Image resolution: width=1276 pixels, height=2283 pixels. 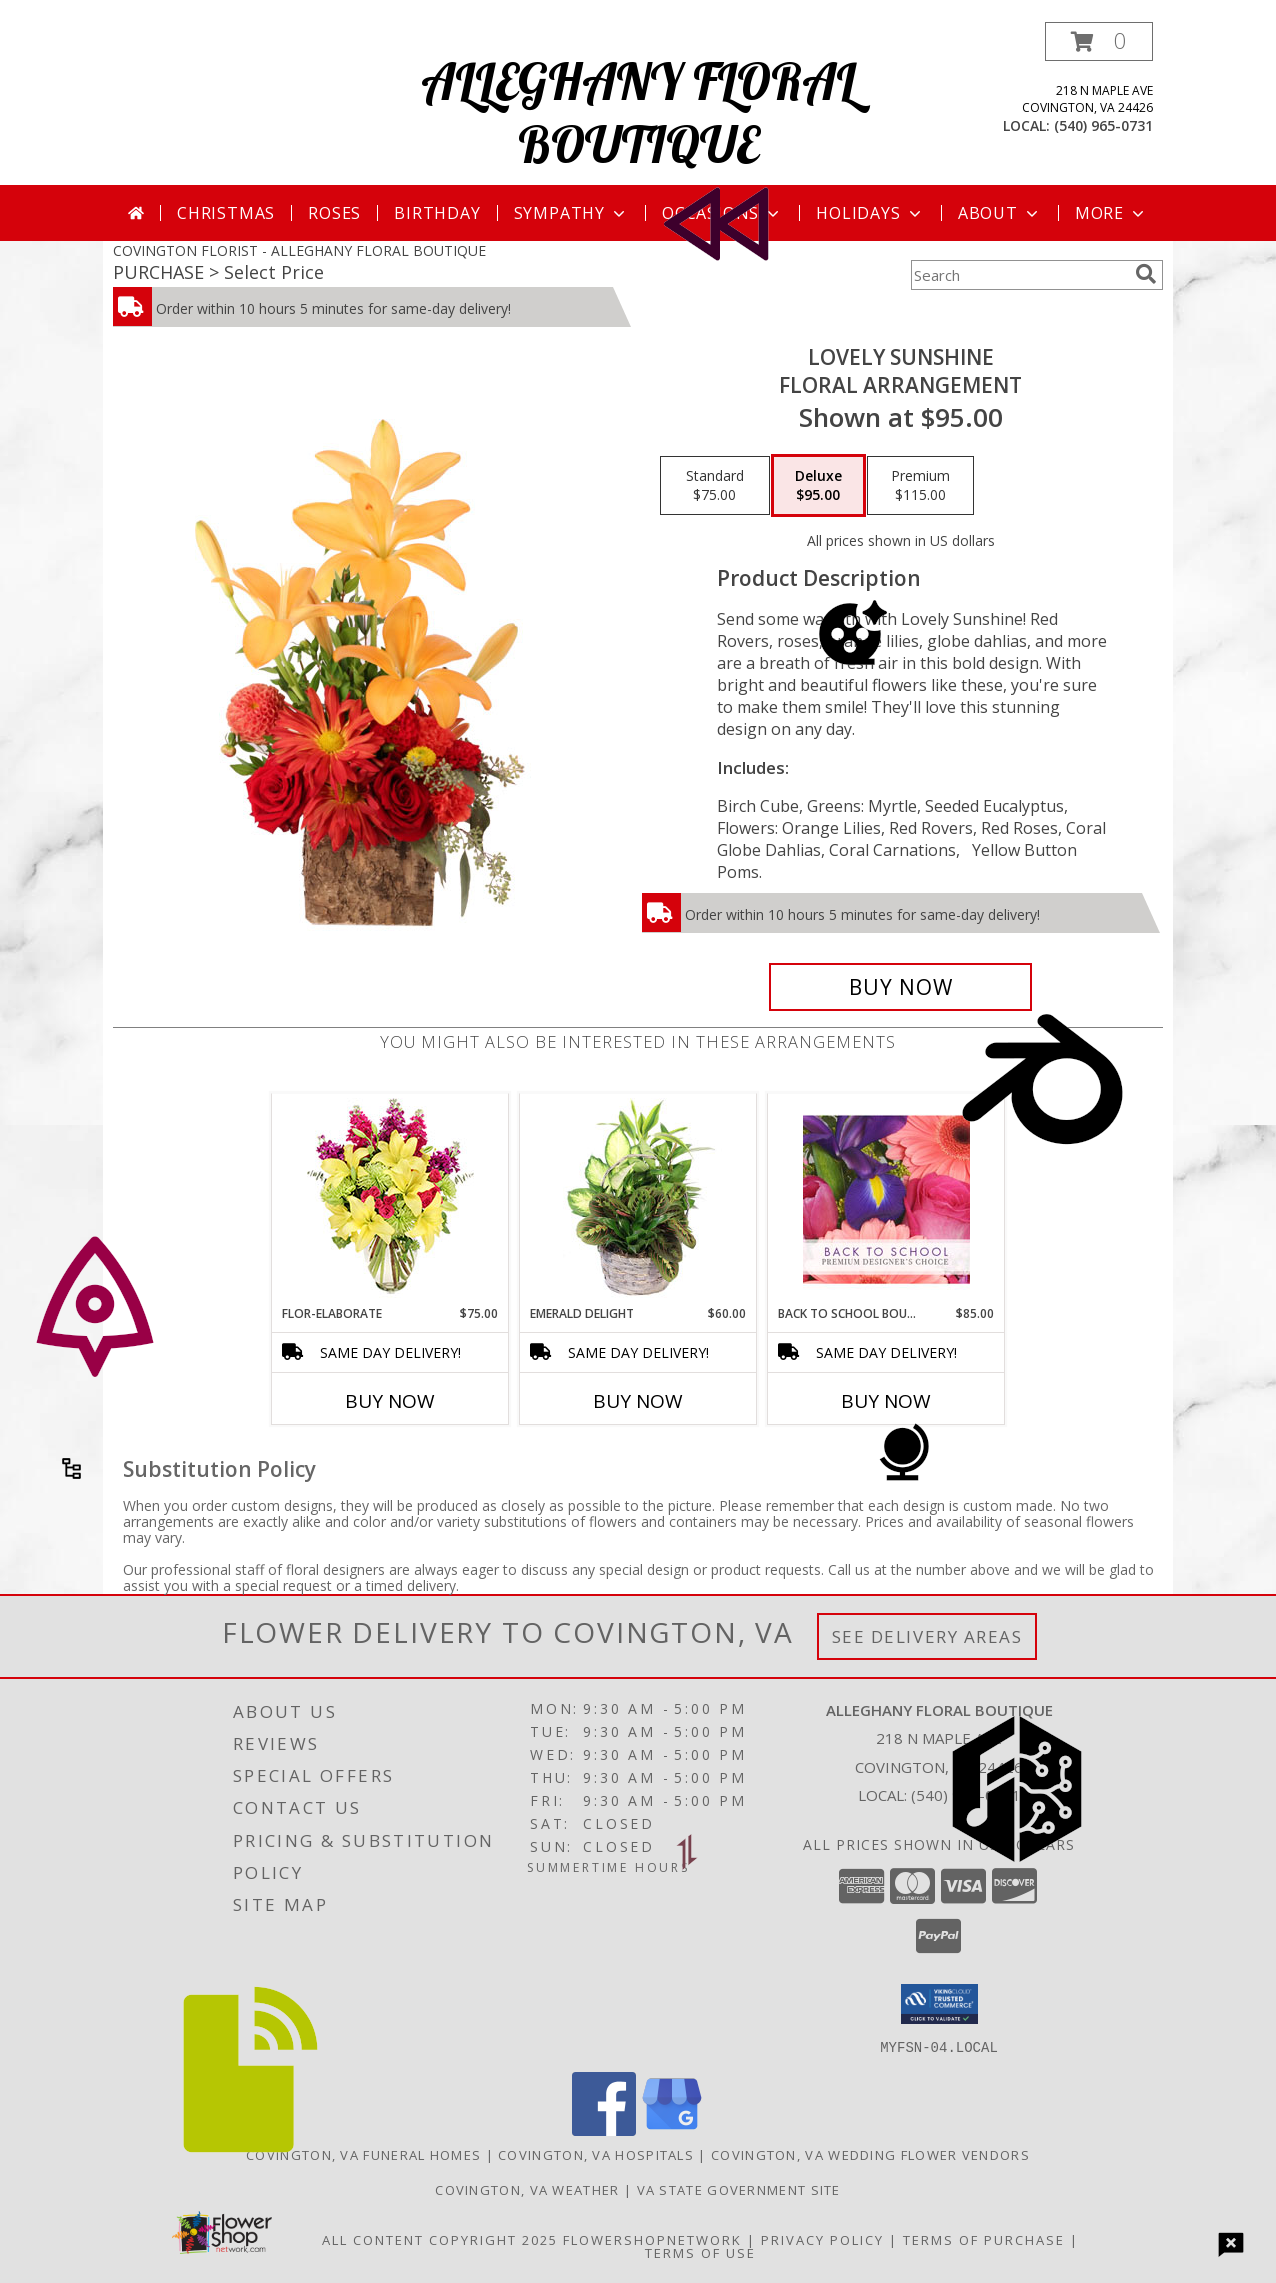 What do you see at coordinates (687, 1852) in the screenshot?
I see `axios HTTP client library logo` at bounding box center [687, 1852].